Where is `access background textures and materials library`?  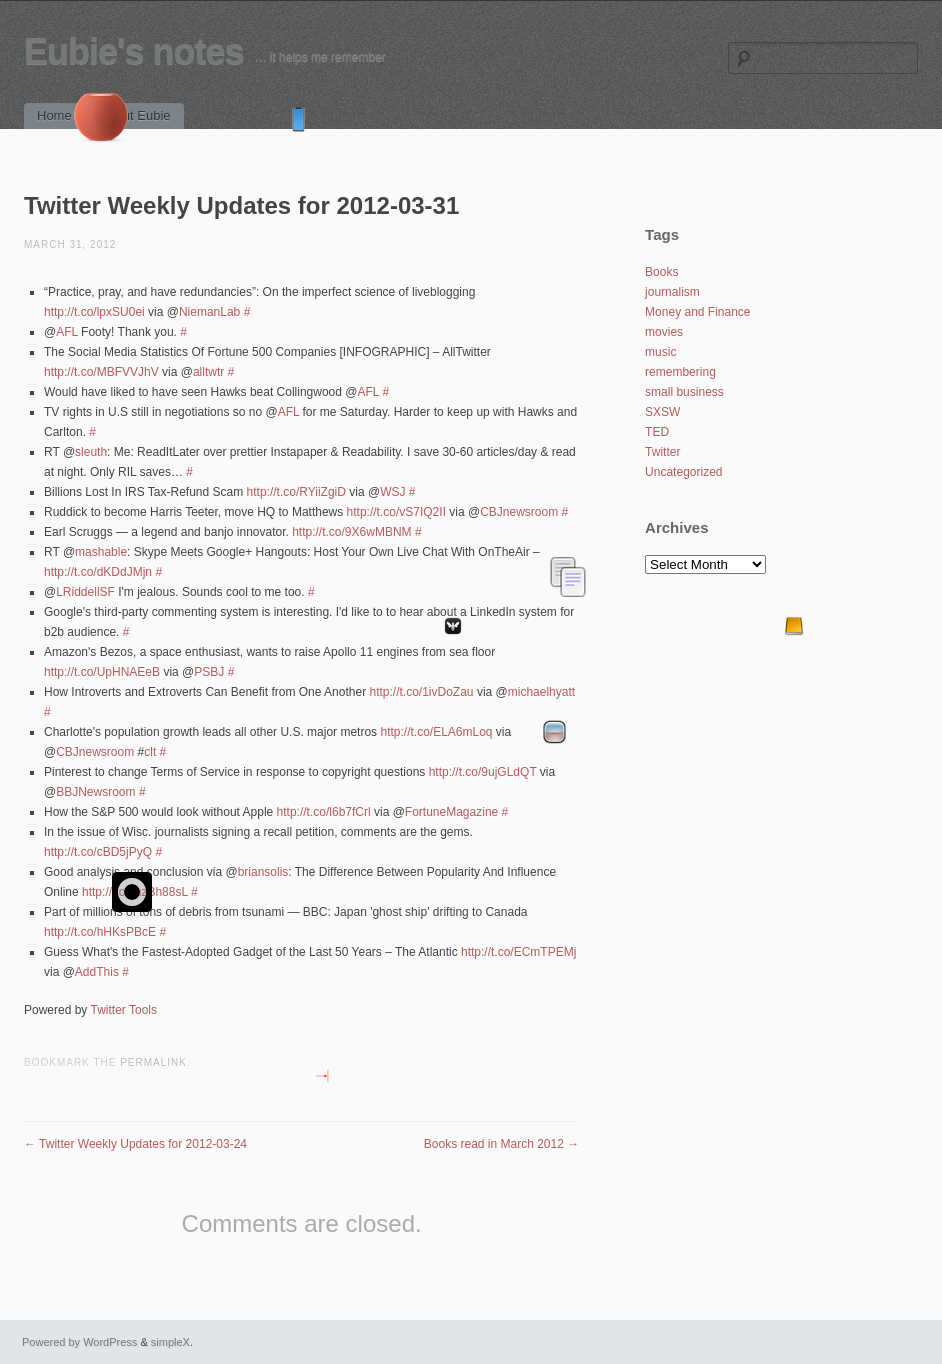 access background textures and materials library is located at coordinates (554, 733).